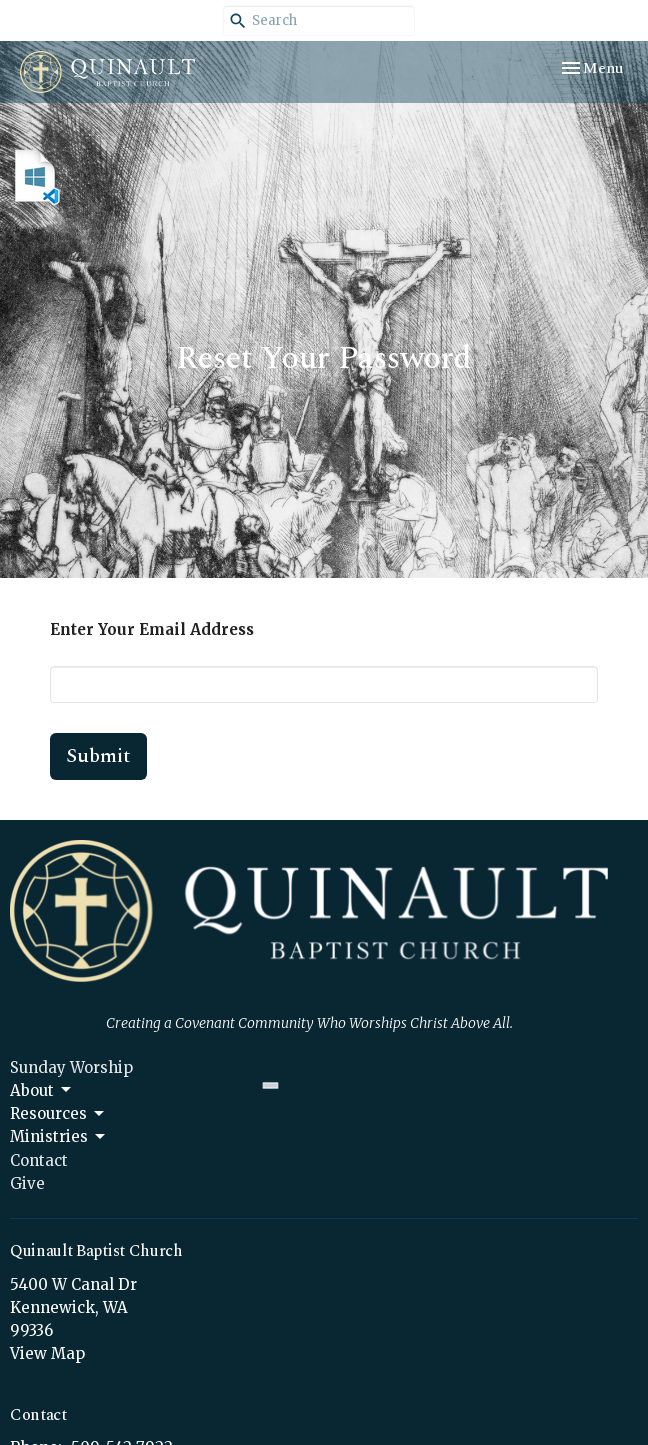 The width and height of the screenshot is (648, 1445). Describe the element at coordinates (35, 177) in the screenshot. I see `open a batch file in Visual Studio Code` at that location.